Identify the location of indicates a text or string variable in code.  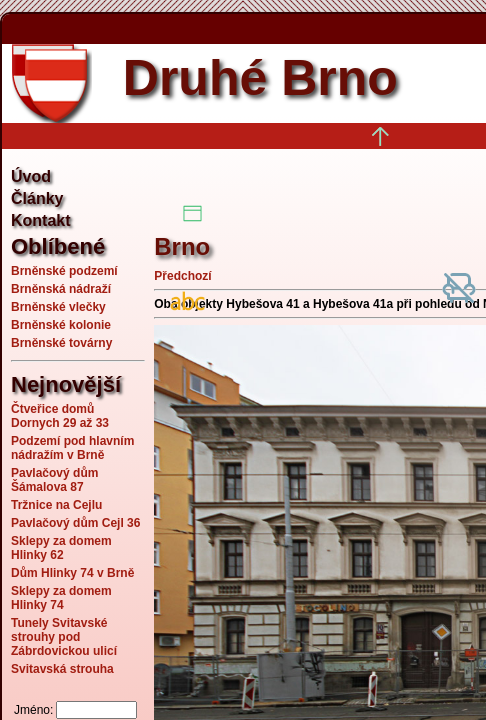
(187, 302).